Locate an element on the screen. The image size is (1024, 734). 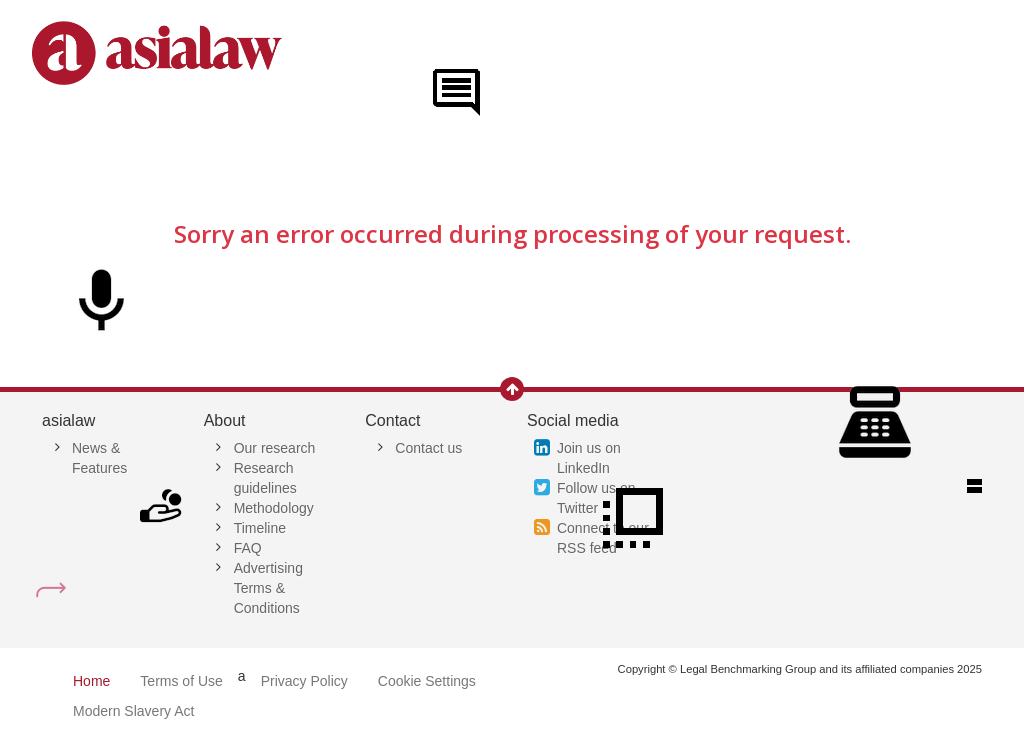
bring element to front of layer stack is located at coordinates (633, 518).